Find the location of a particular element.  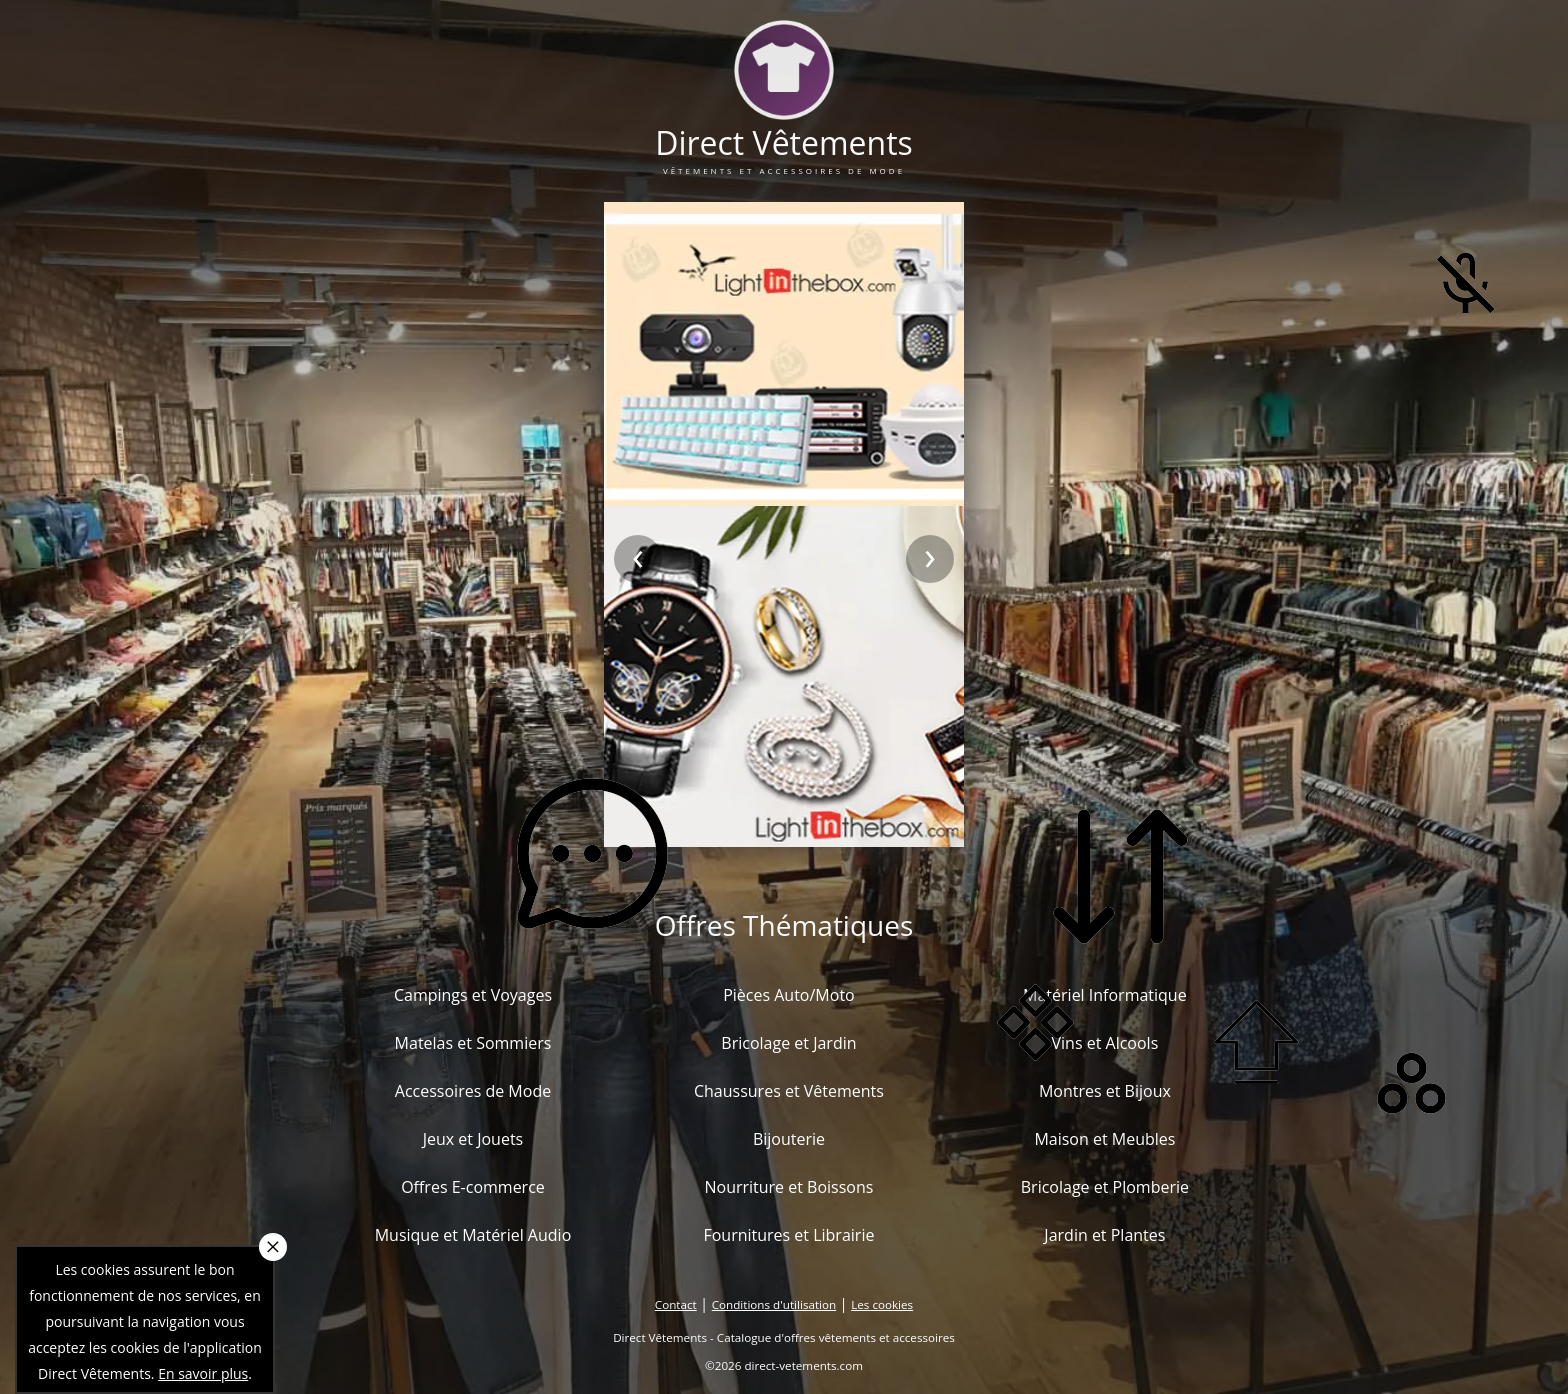

sort items in ascending or descending order is located at coordinates (1120, 876).